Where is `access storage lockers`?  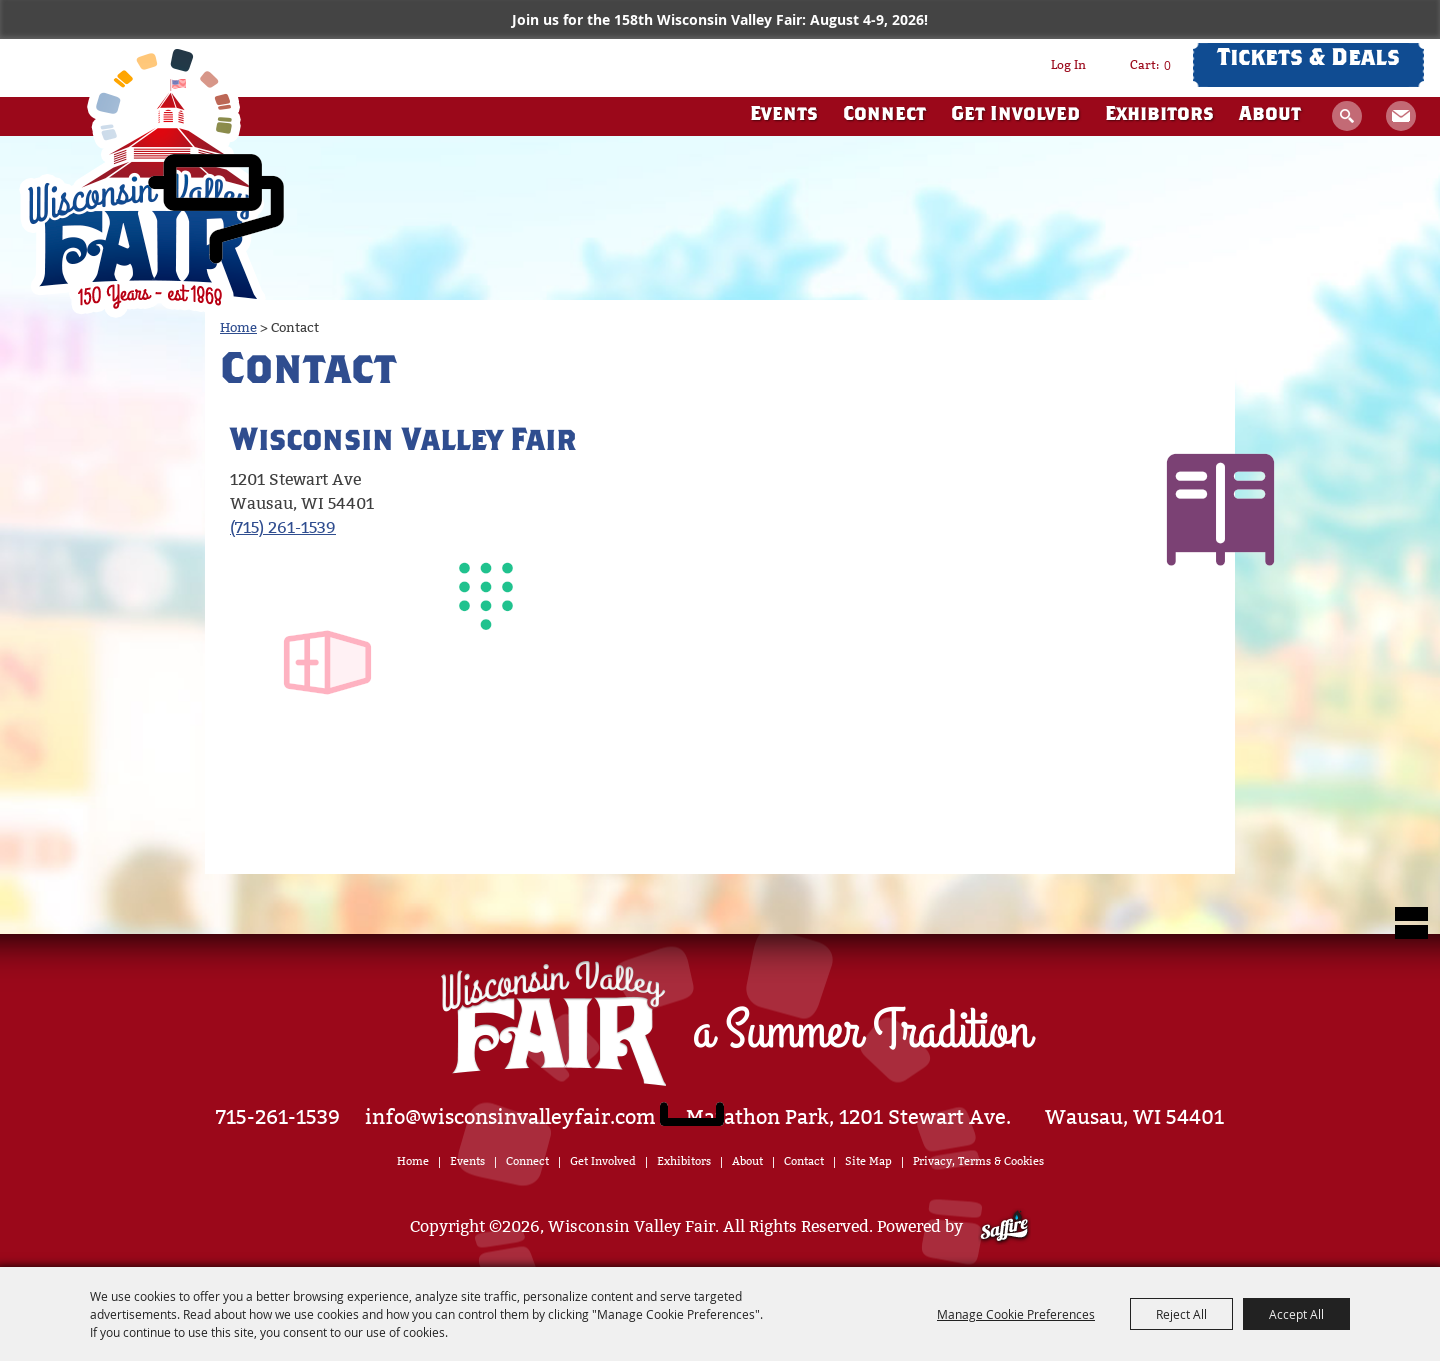
access storage lockers is located at coordinates (1220, 507).